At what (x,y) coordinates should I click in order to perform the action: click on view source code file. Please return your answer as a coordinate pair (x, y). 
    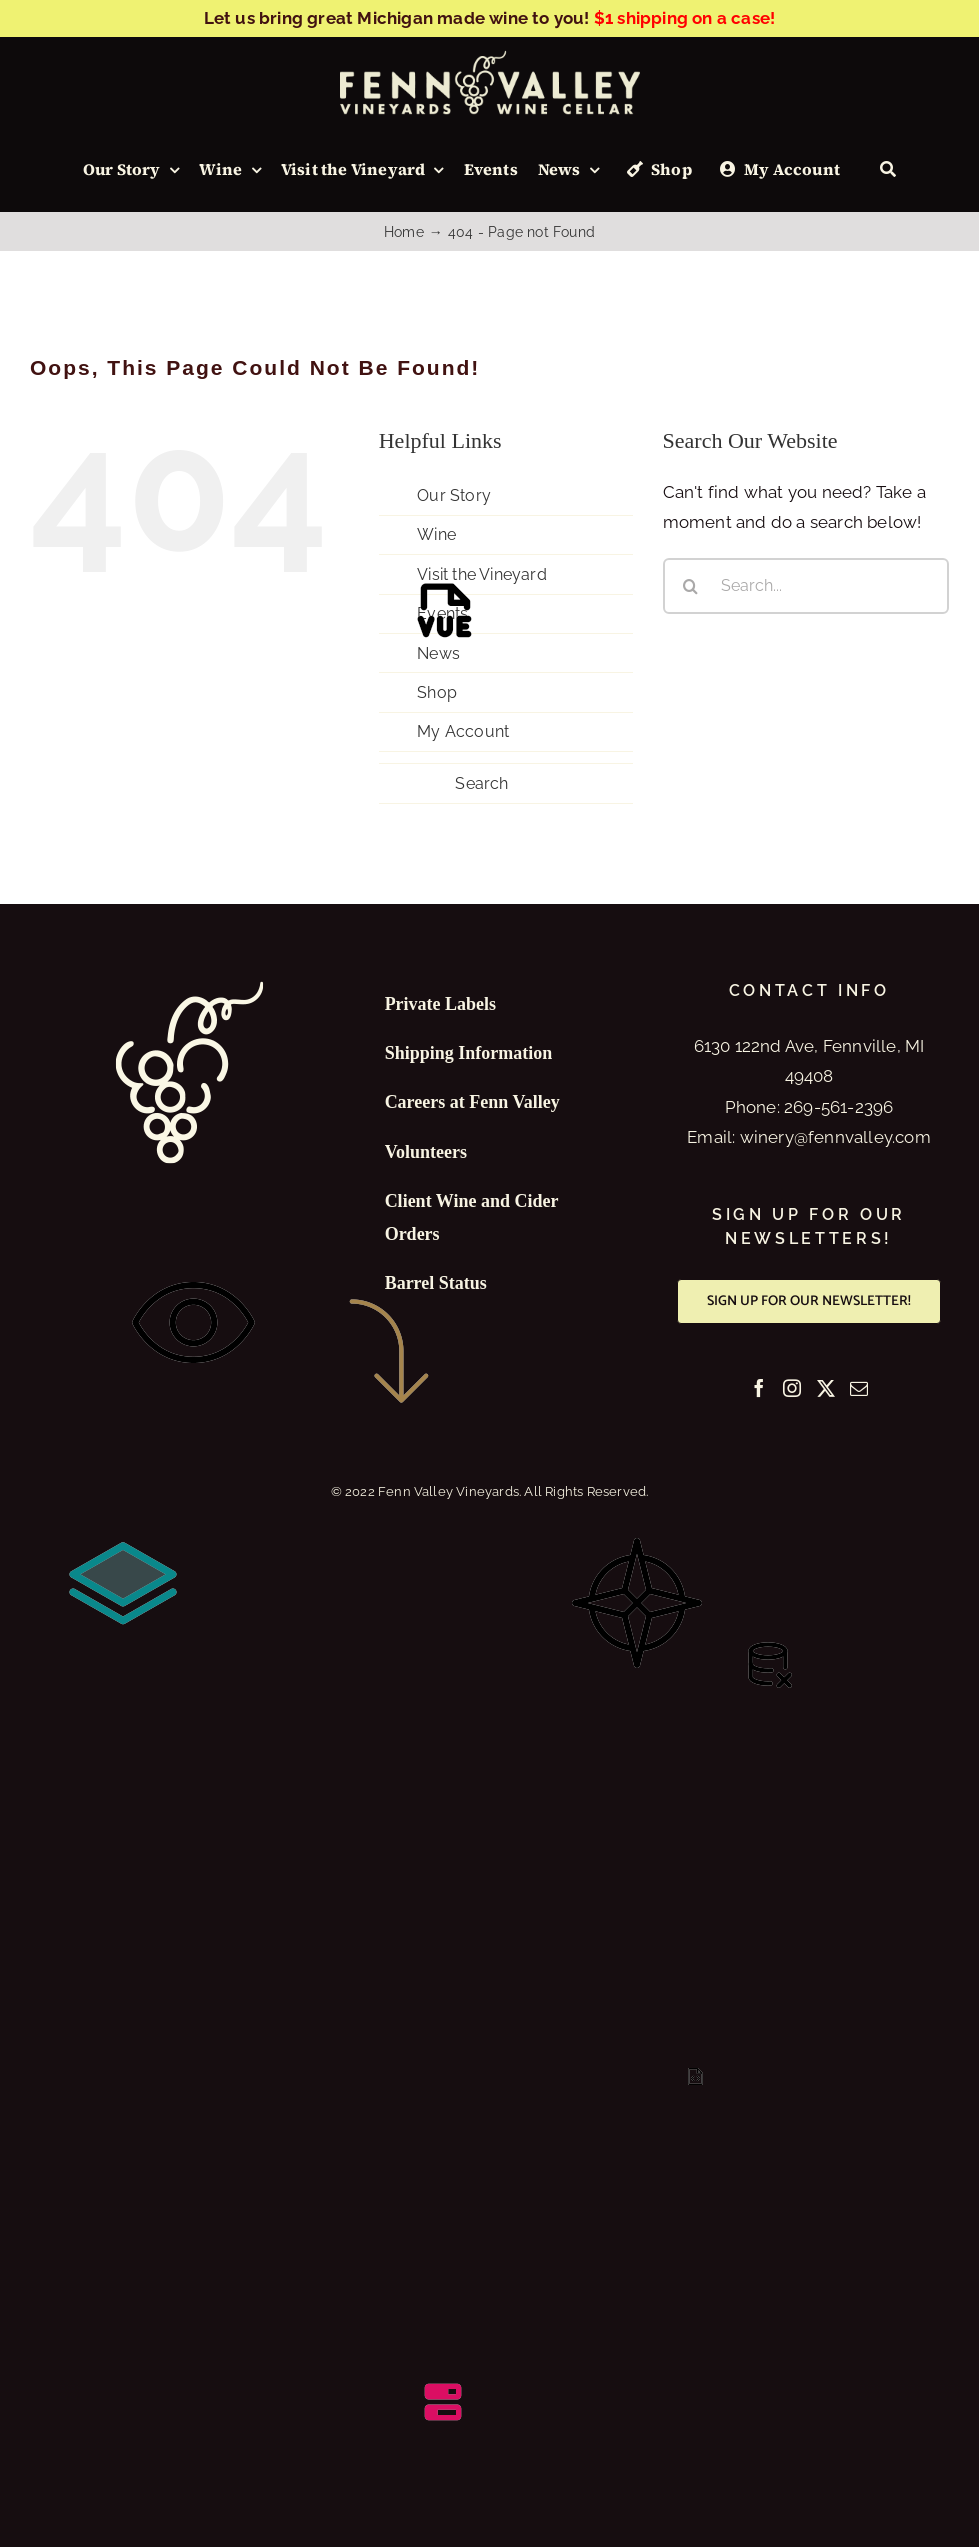
    Looking at the image, I should click on (695, 2076).